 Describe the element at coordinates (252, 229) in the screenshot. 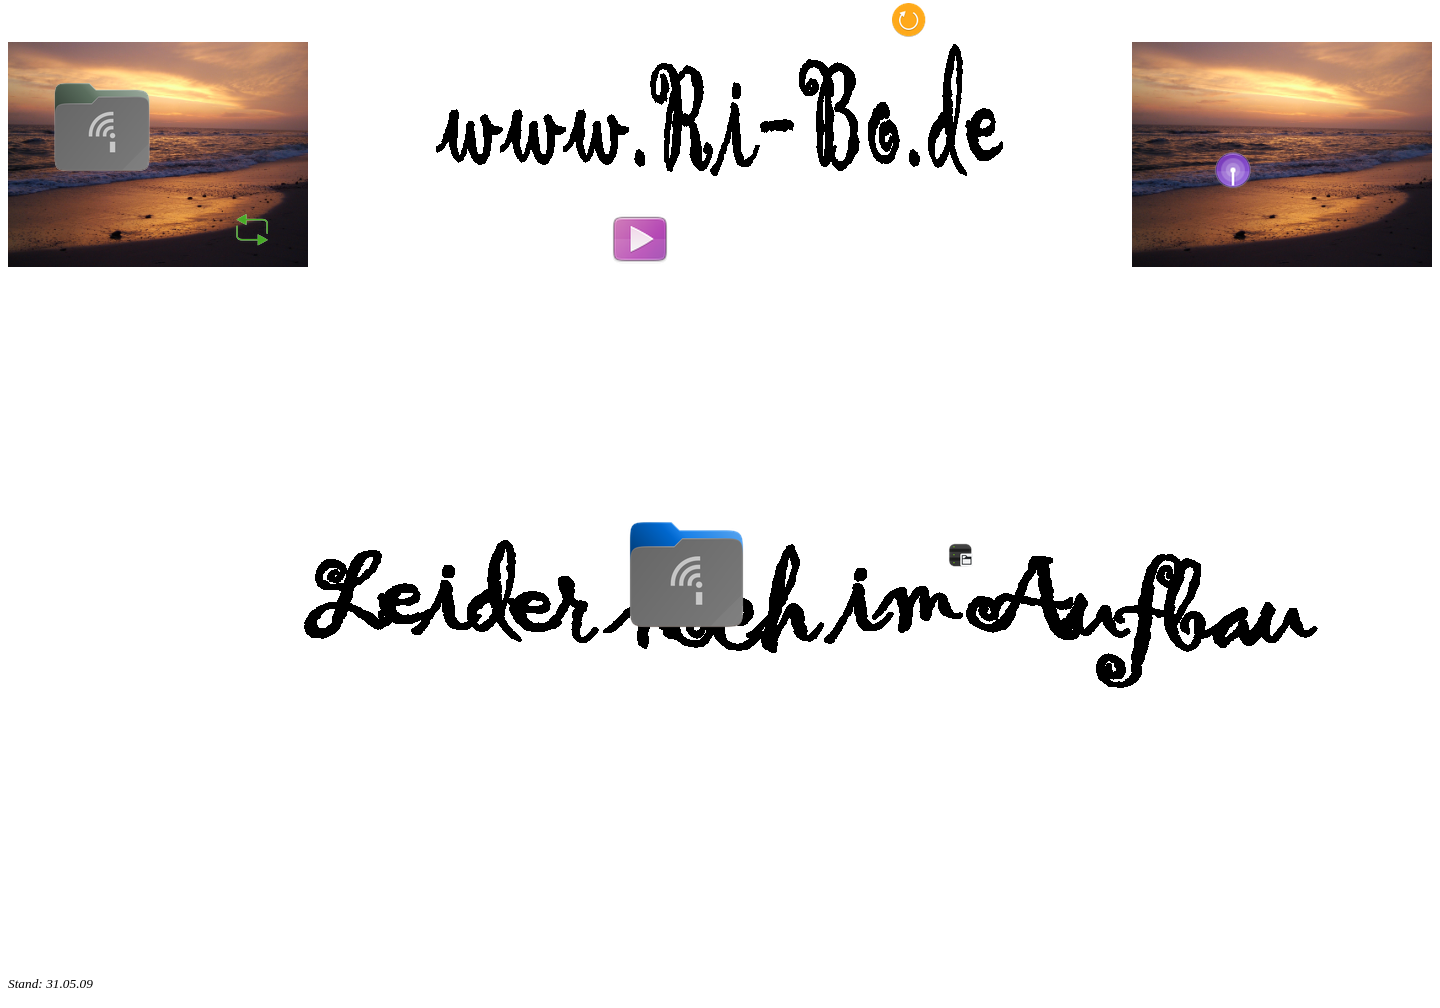

I see `sync incoming and outgoing mail` at that location.